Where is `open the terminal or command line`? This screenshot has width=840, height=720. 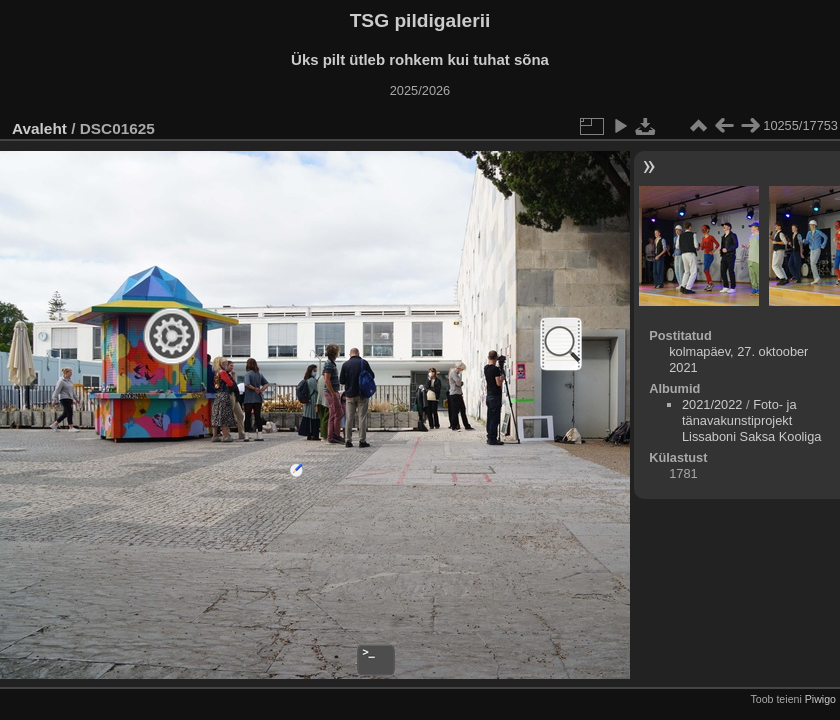 open the terminal or command line is located at coordinates (376, 660).